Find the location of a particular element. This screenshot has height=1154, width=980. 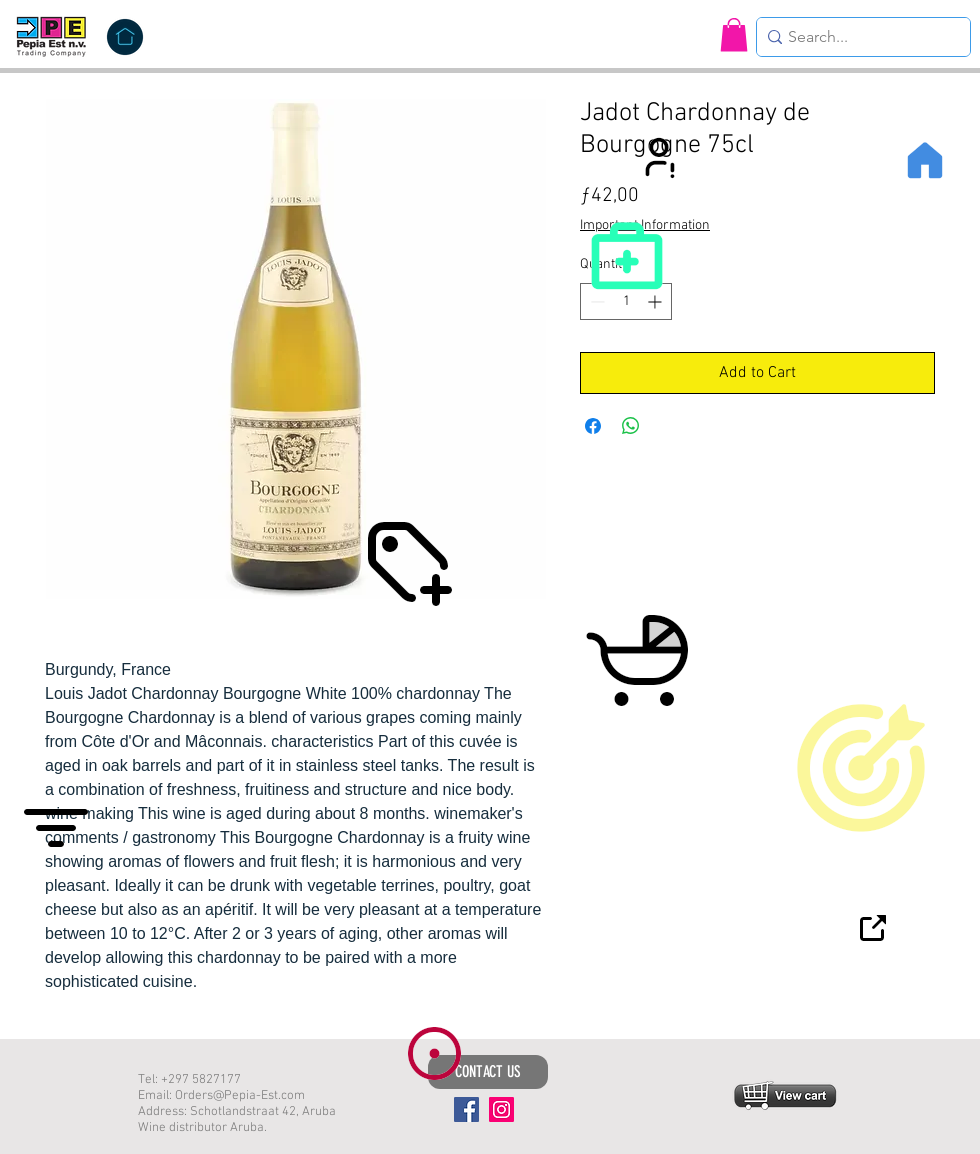

filter or sort list items is located at coordinates (56, 829).